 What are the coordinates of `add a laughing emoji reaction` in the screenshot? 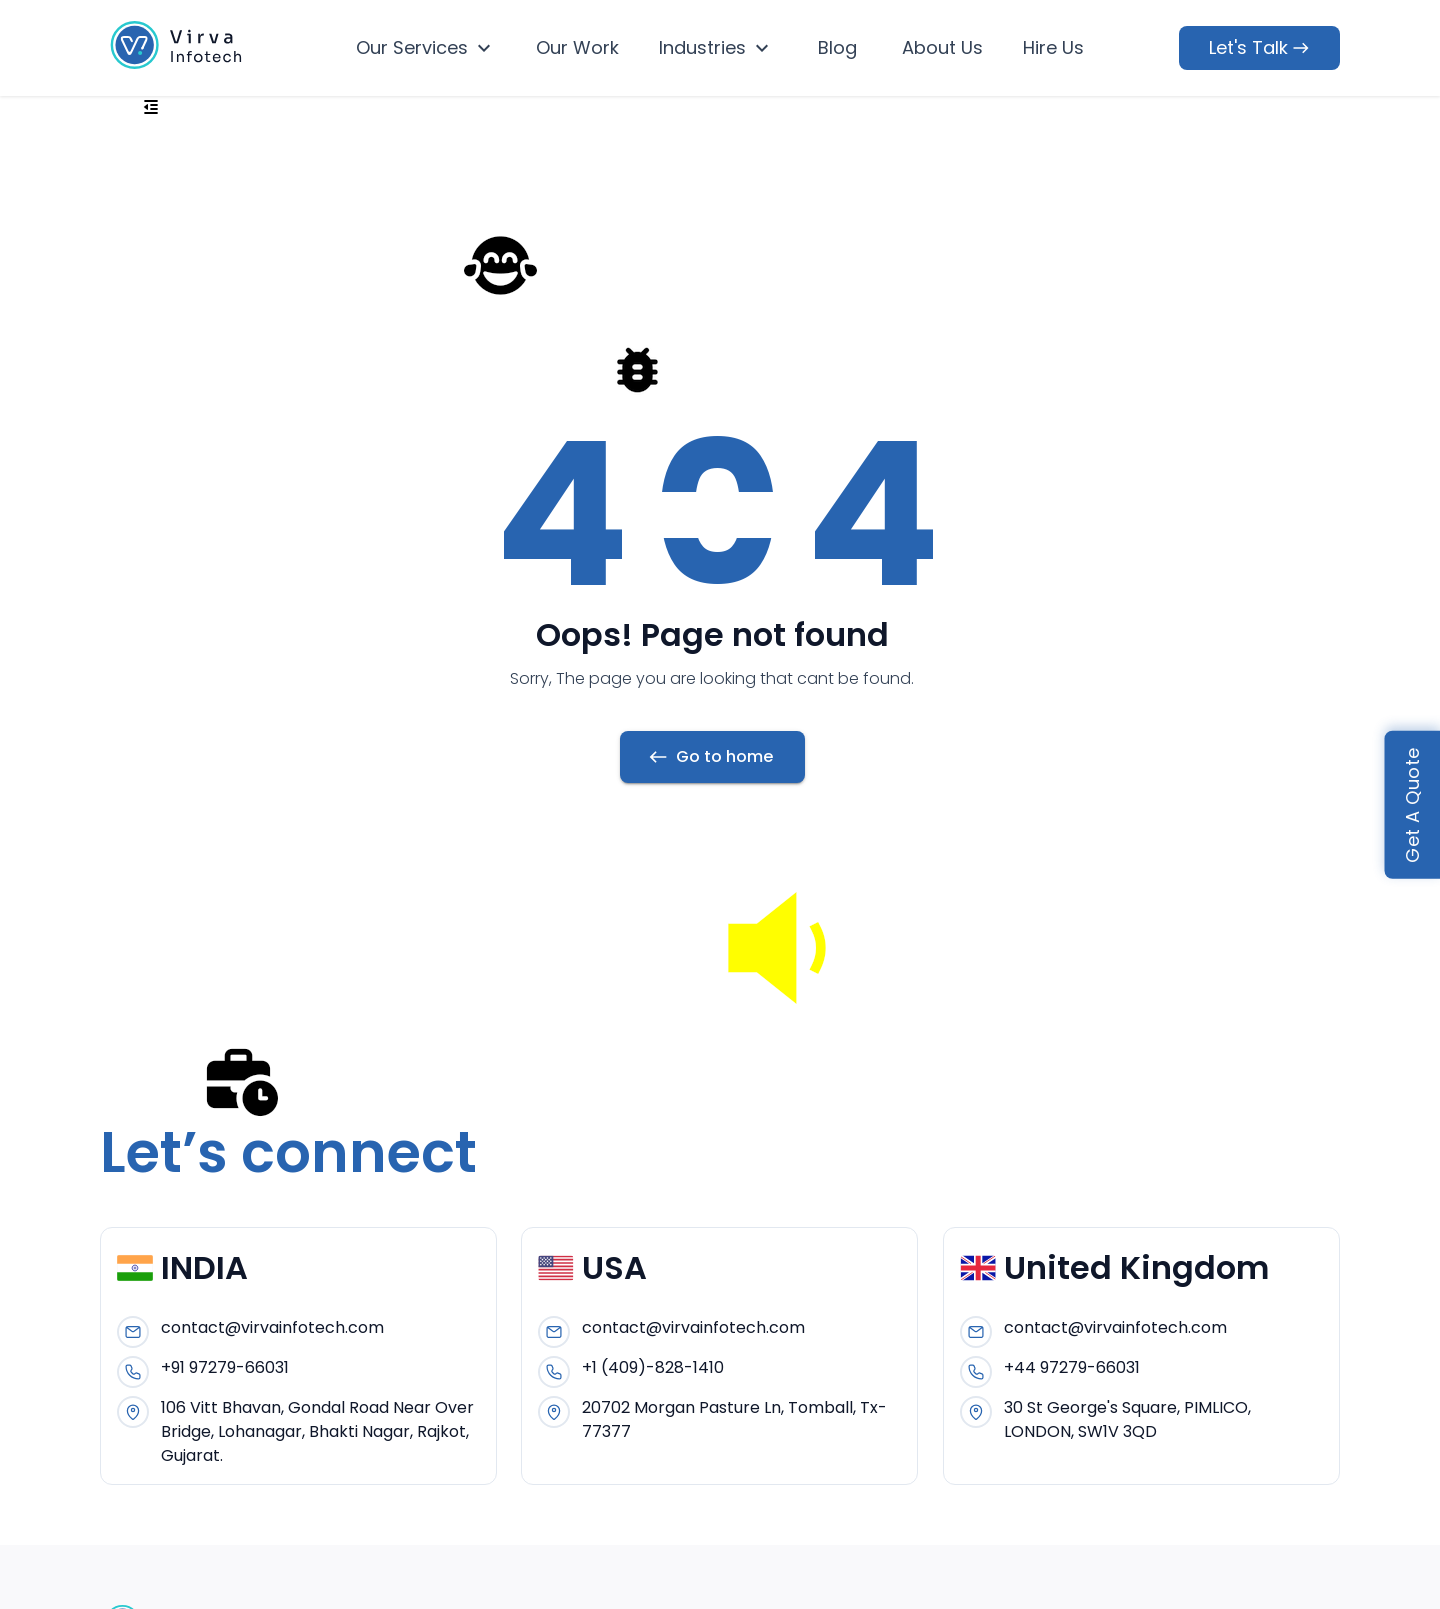 It's located at (500, 265).